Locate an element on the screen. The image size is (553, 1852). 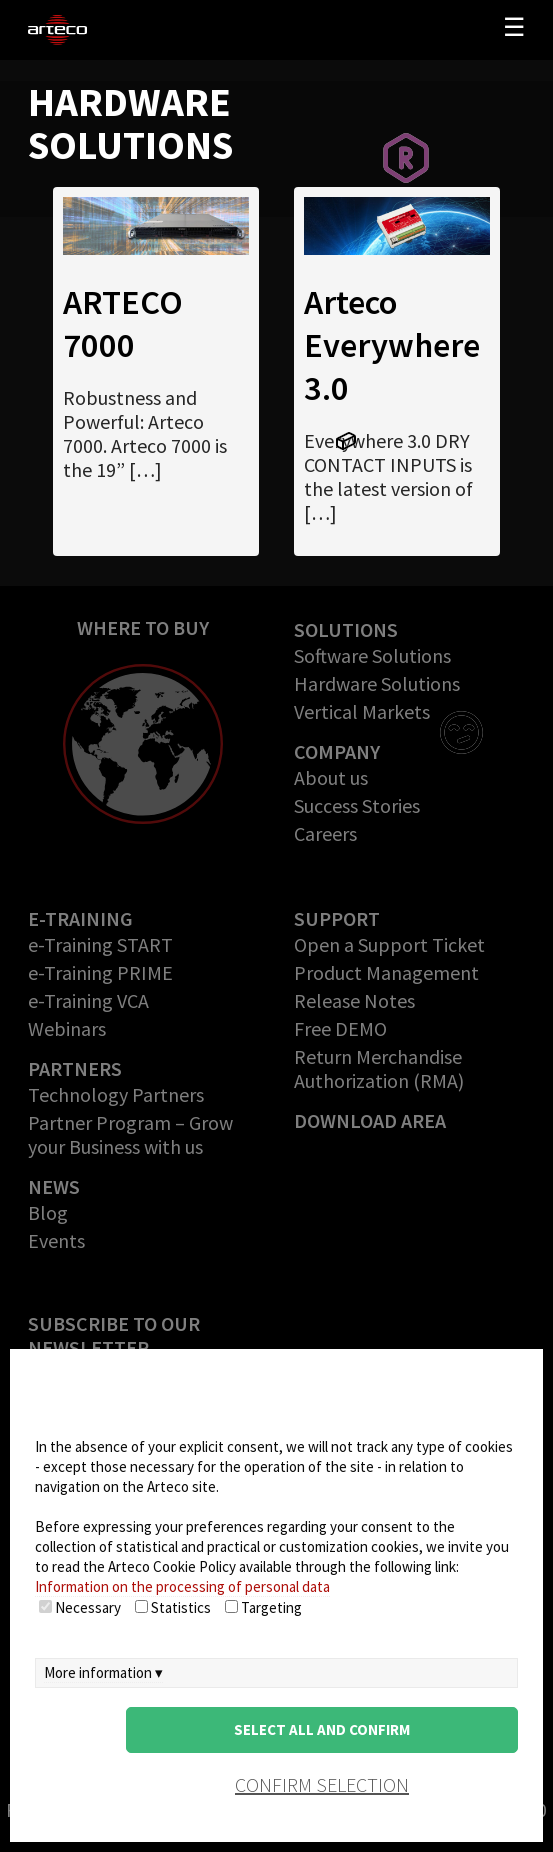
view 3D object or model is located at coordinates (346, 440).